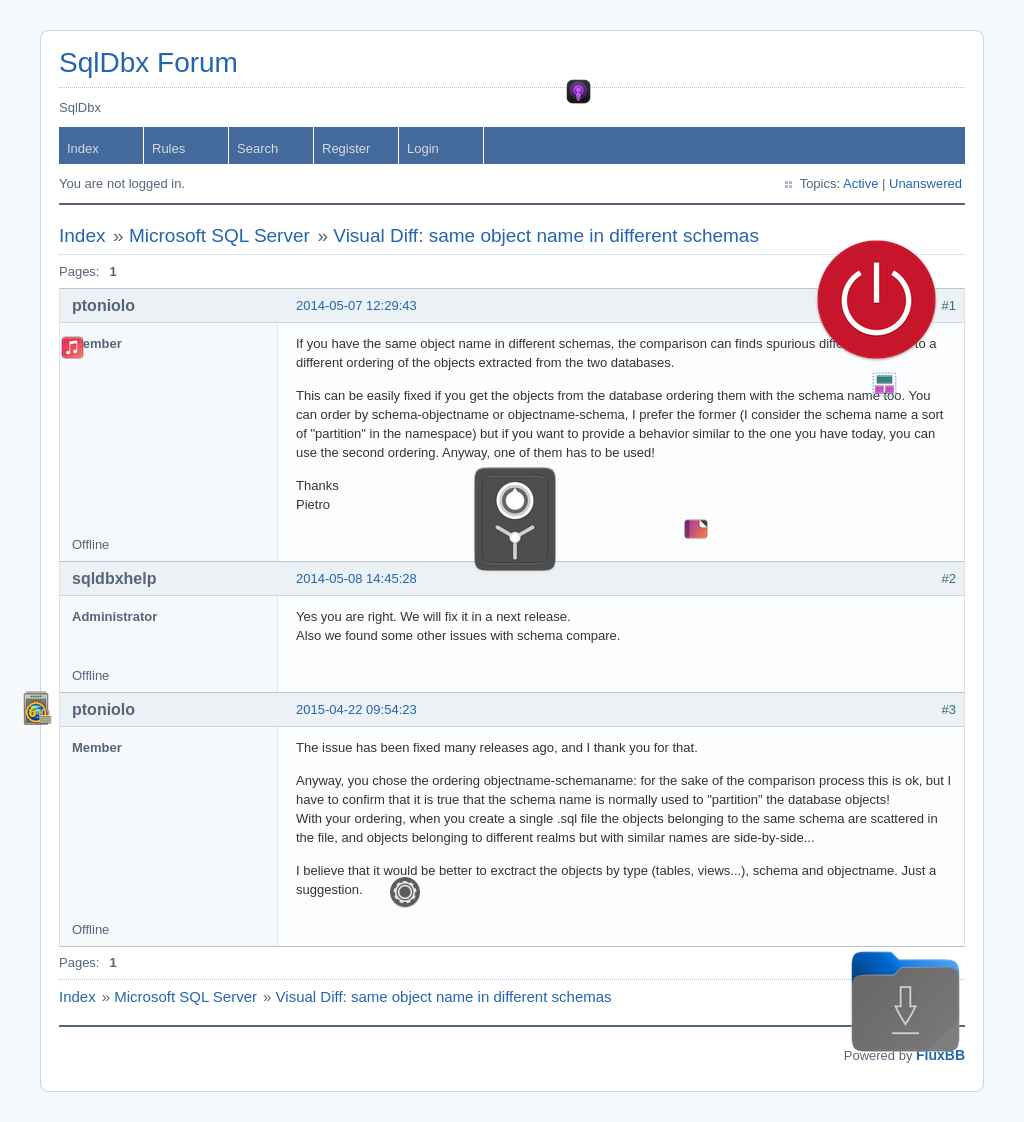 The height and width of the screenshot is (1122, 1024). Describe the element at coordinates (876, 299) in the screenshot. I see `shut down the system` at that location.